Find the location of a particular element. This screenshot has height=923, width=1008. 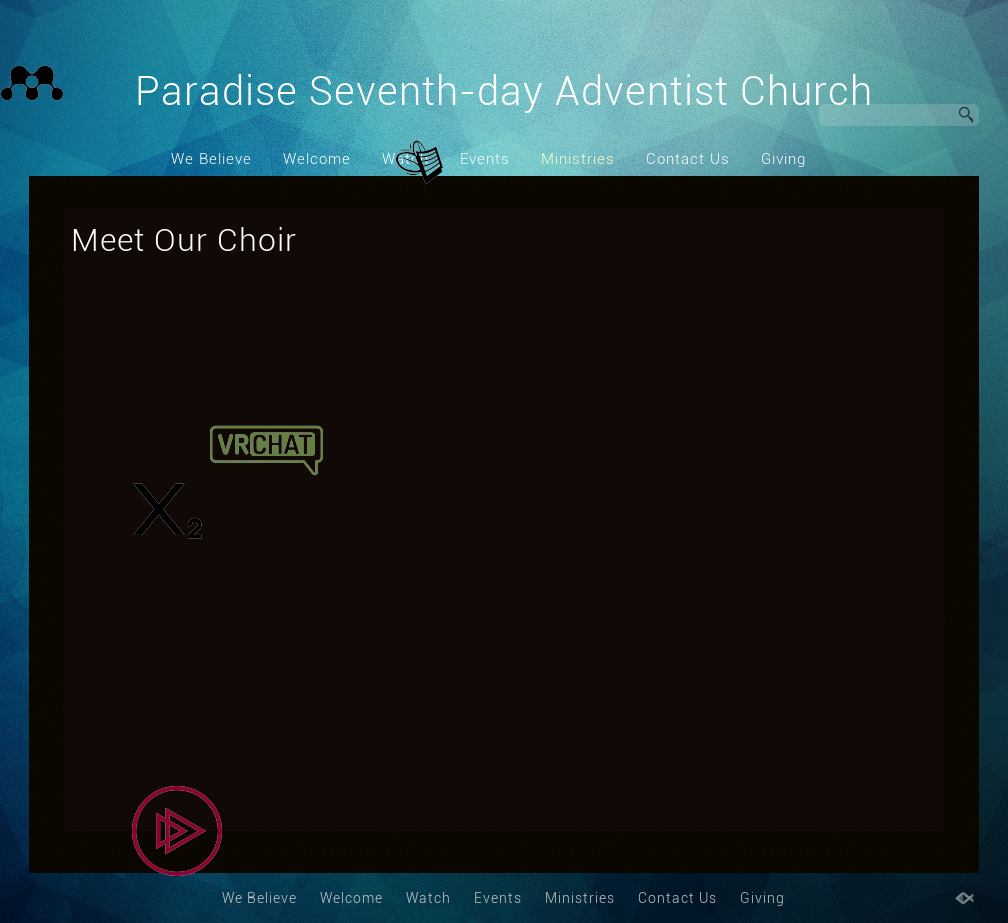

format text as subscript is located at coordinates (164, 511).